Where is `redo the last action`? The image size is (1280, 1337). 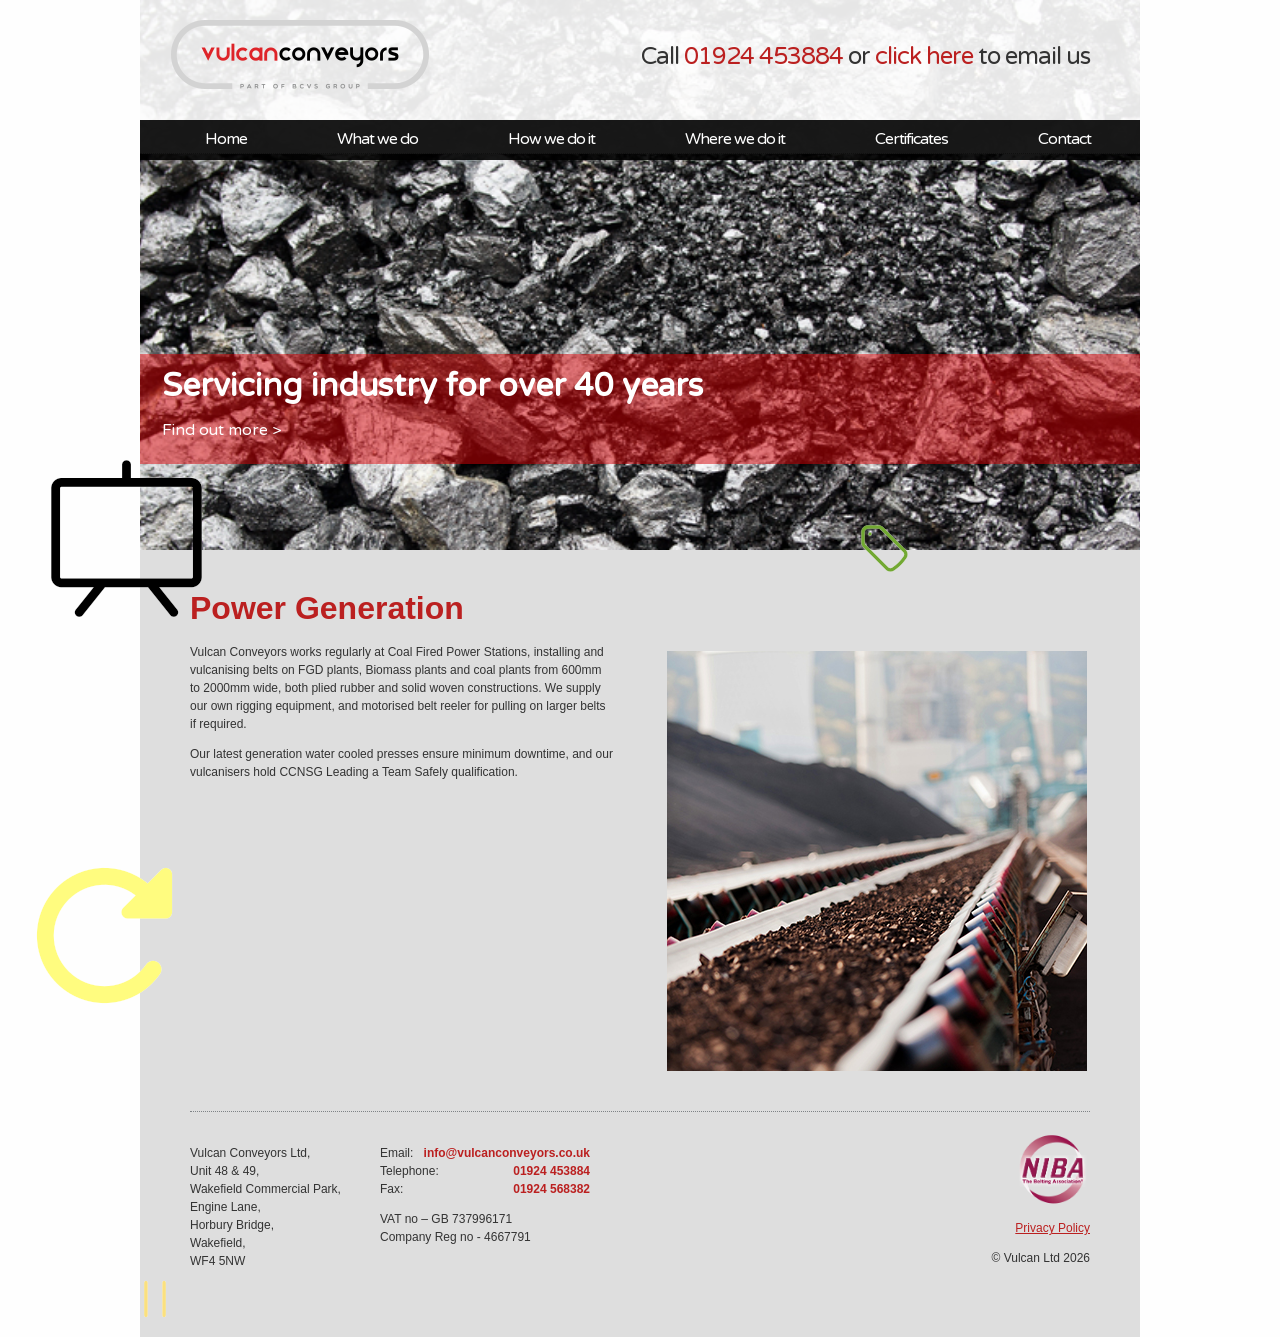 redo the last action is located at coordinates (104, 935).